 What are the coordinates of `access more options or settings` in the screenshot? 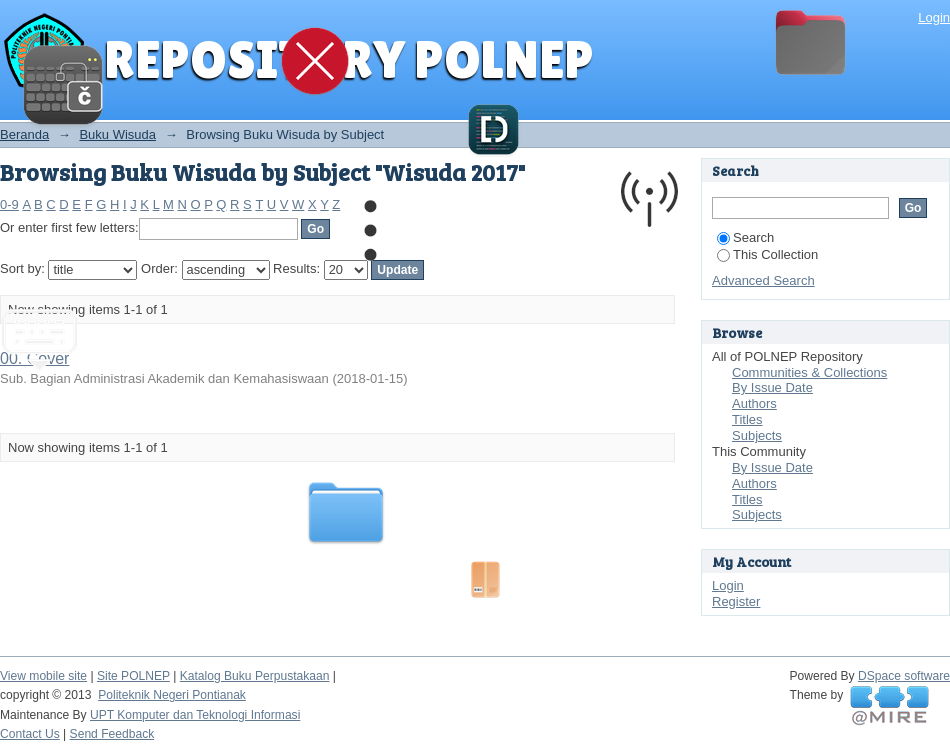 It's located at (370, 230).